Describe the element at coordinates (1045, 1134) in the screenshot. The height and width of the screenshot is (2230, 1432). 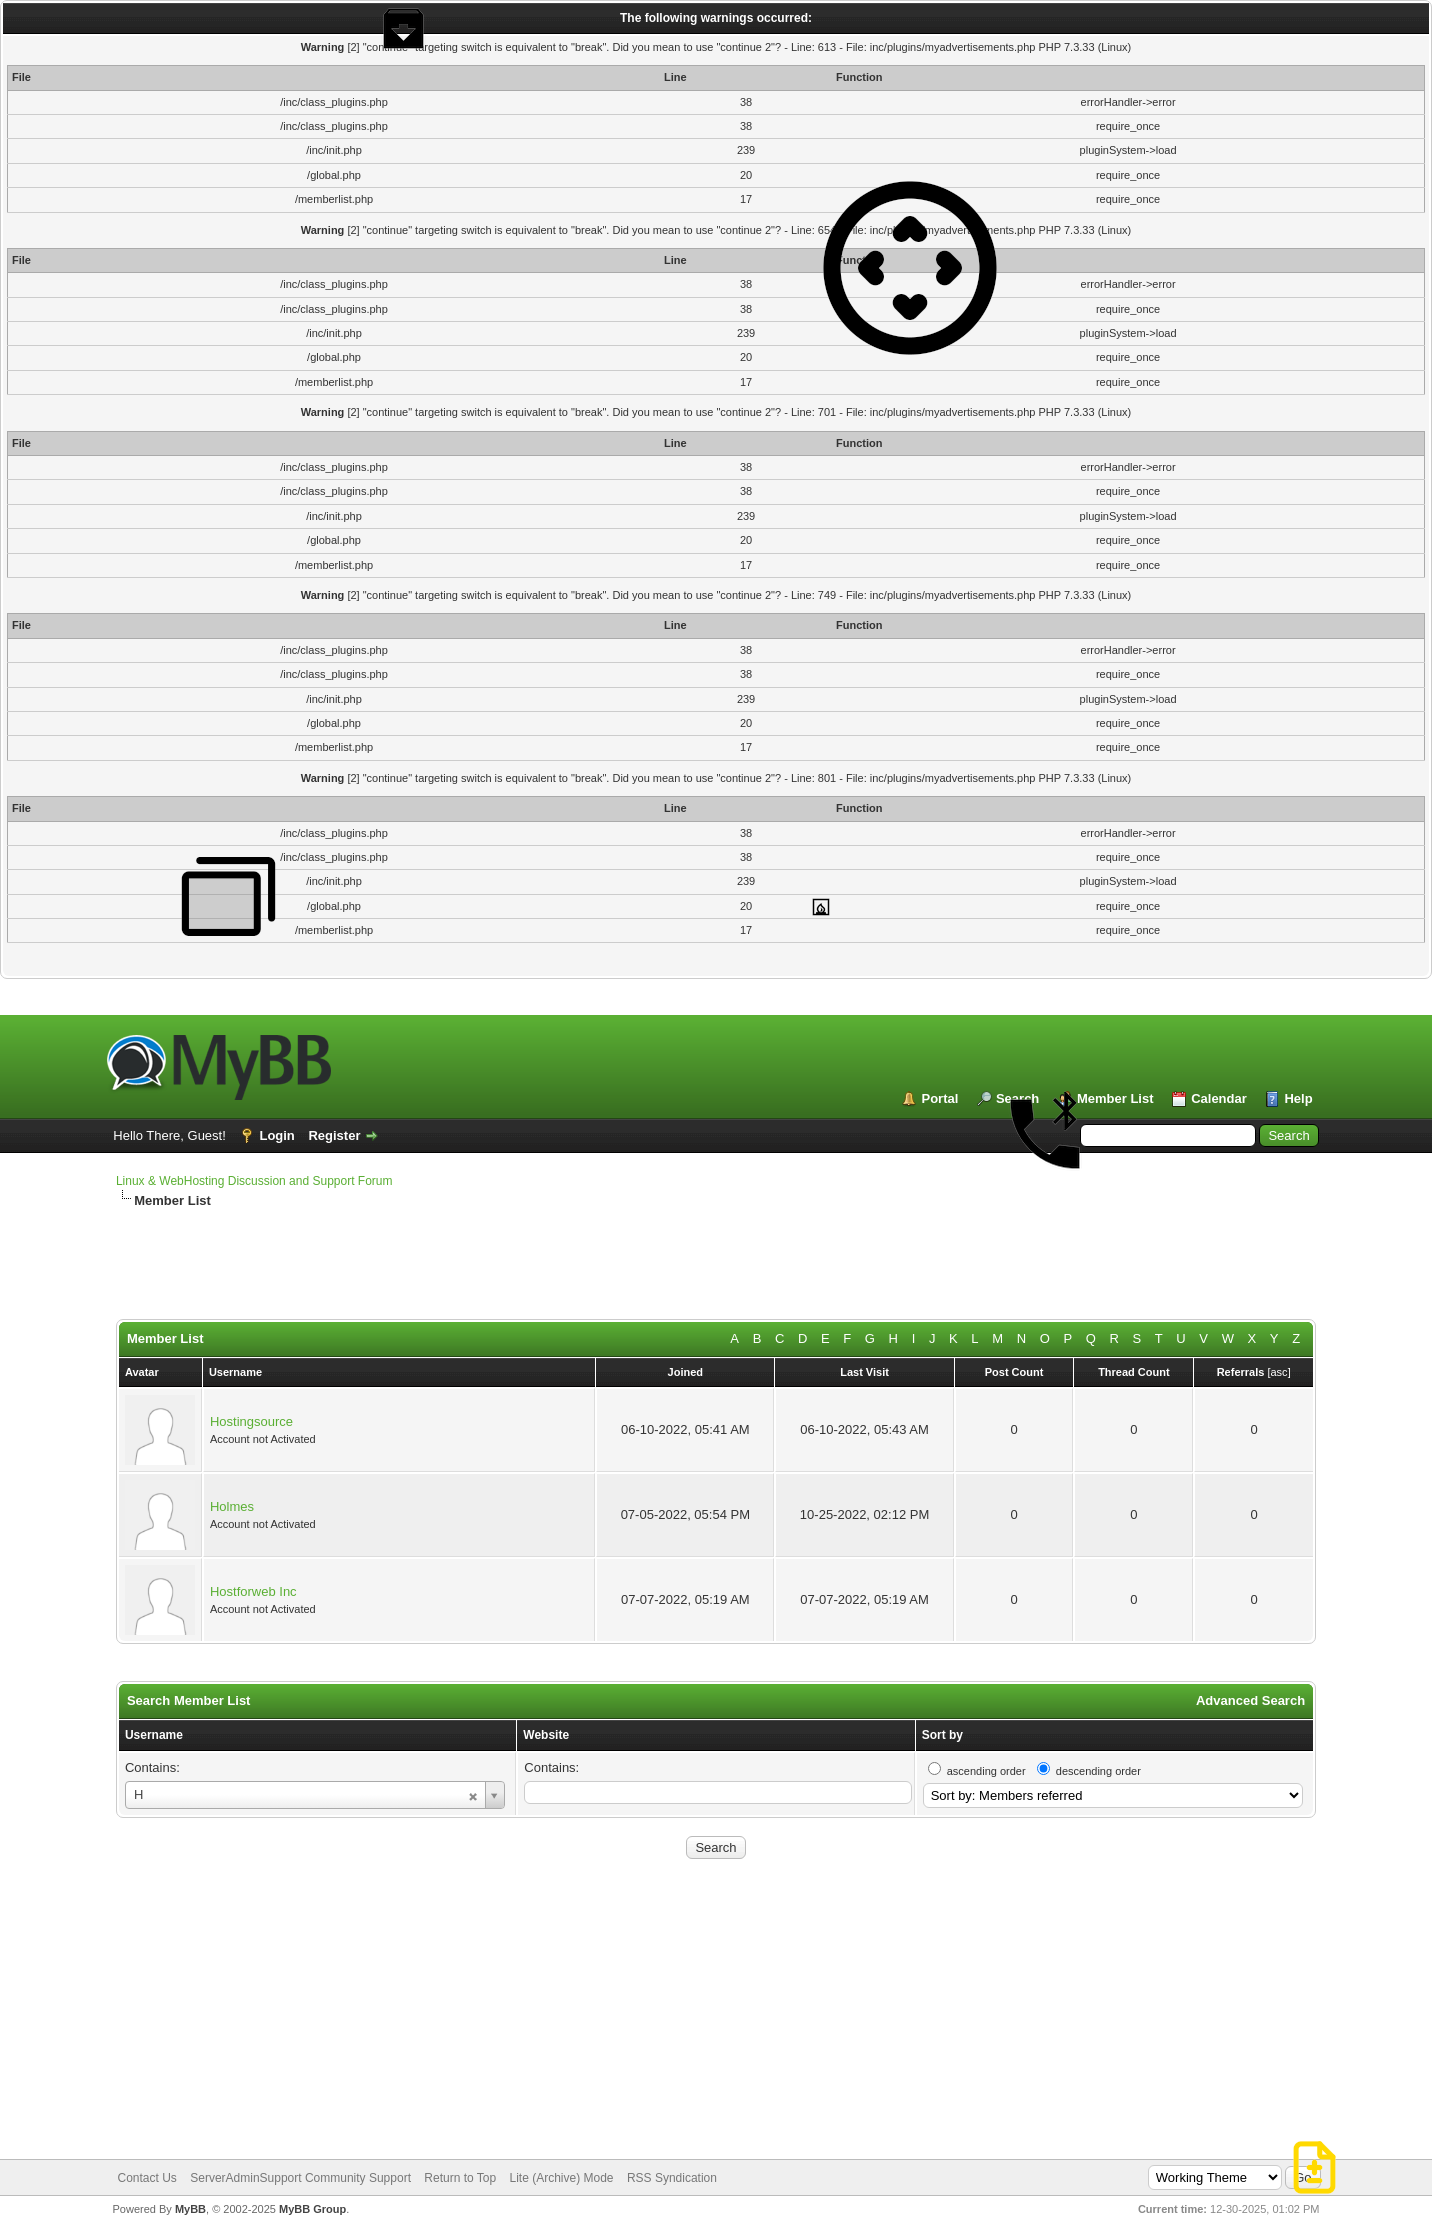
I see `indicates an active call using a bluetooth speaker` at that location.